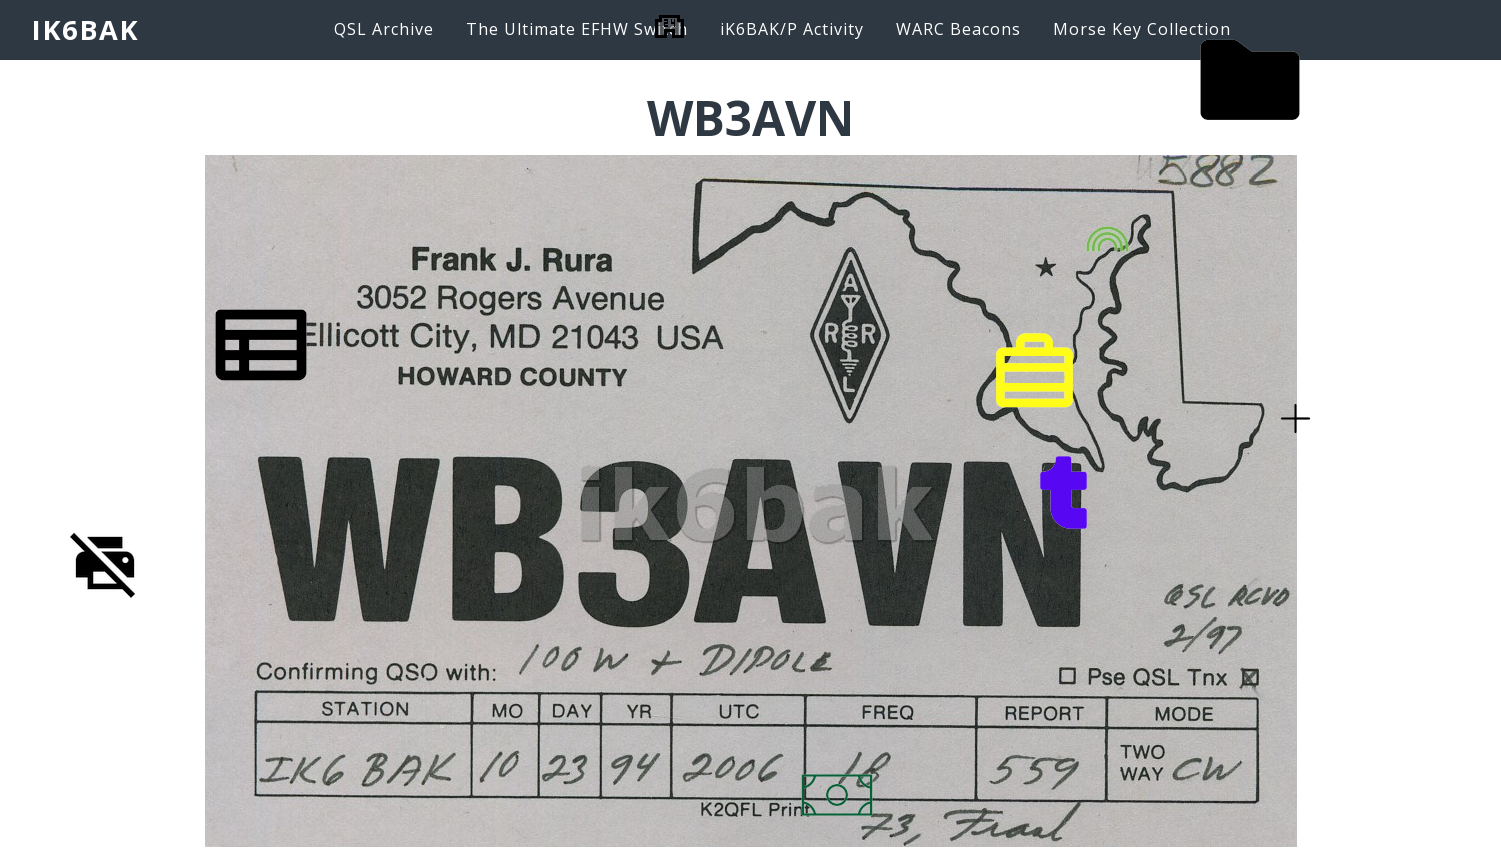 This screenshot has height=857, width=1501. Describe the element at coordinates (1295, 418) in the screenshot. I see `add a new item` at that location.